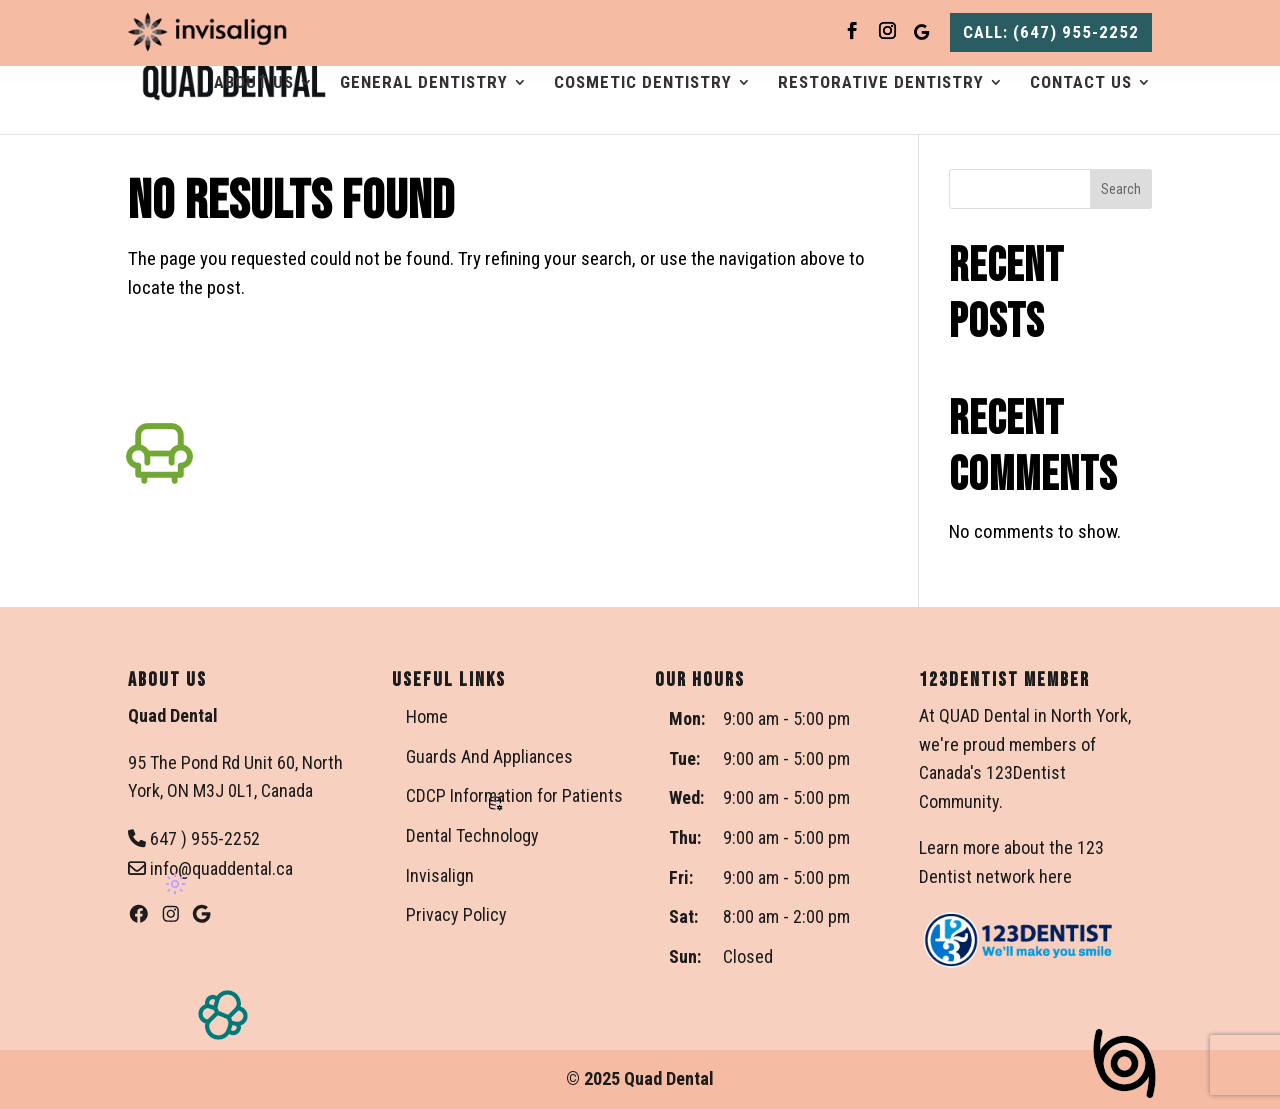  What do you see at coordinates (495, 803) in the screenshot?
I see `configure database settings` at bounding box center [495, 803].